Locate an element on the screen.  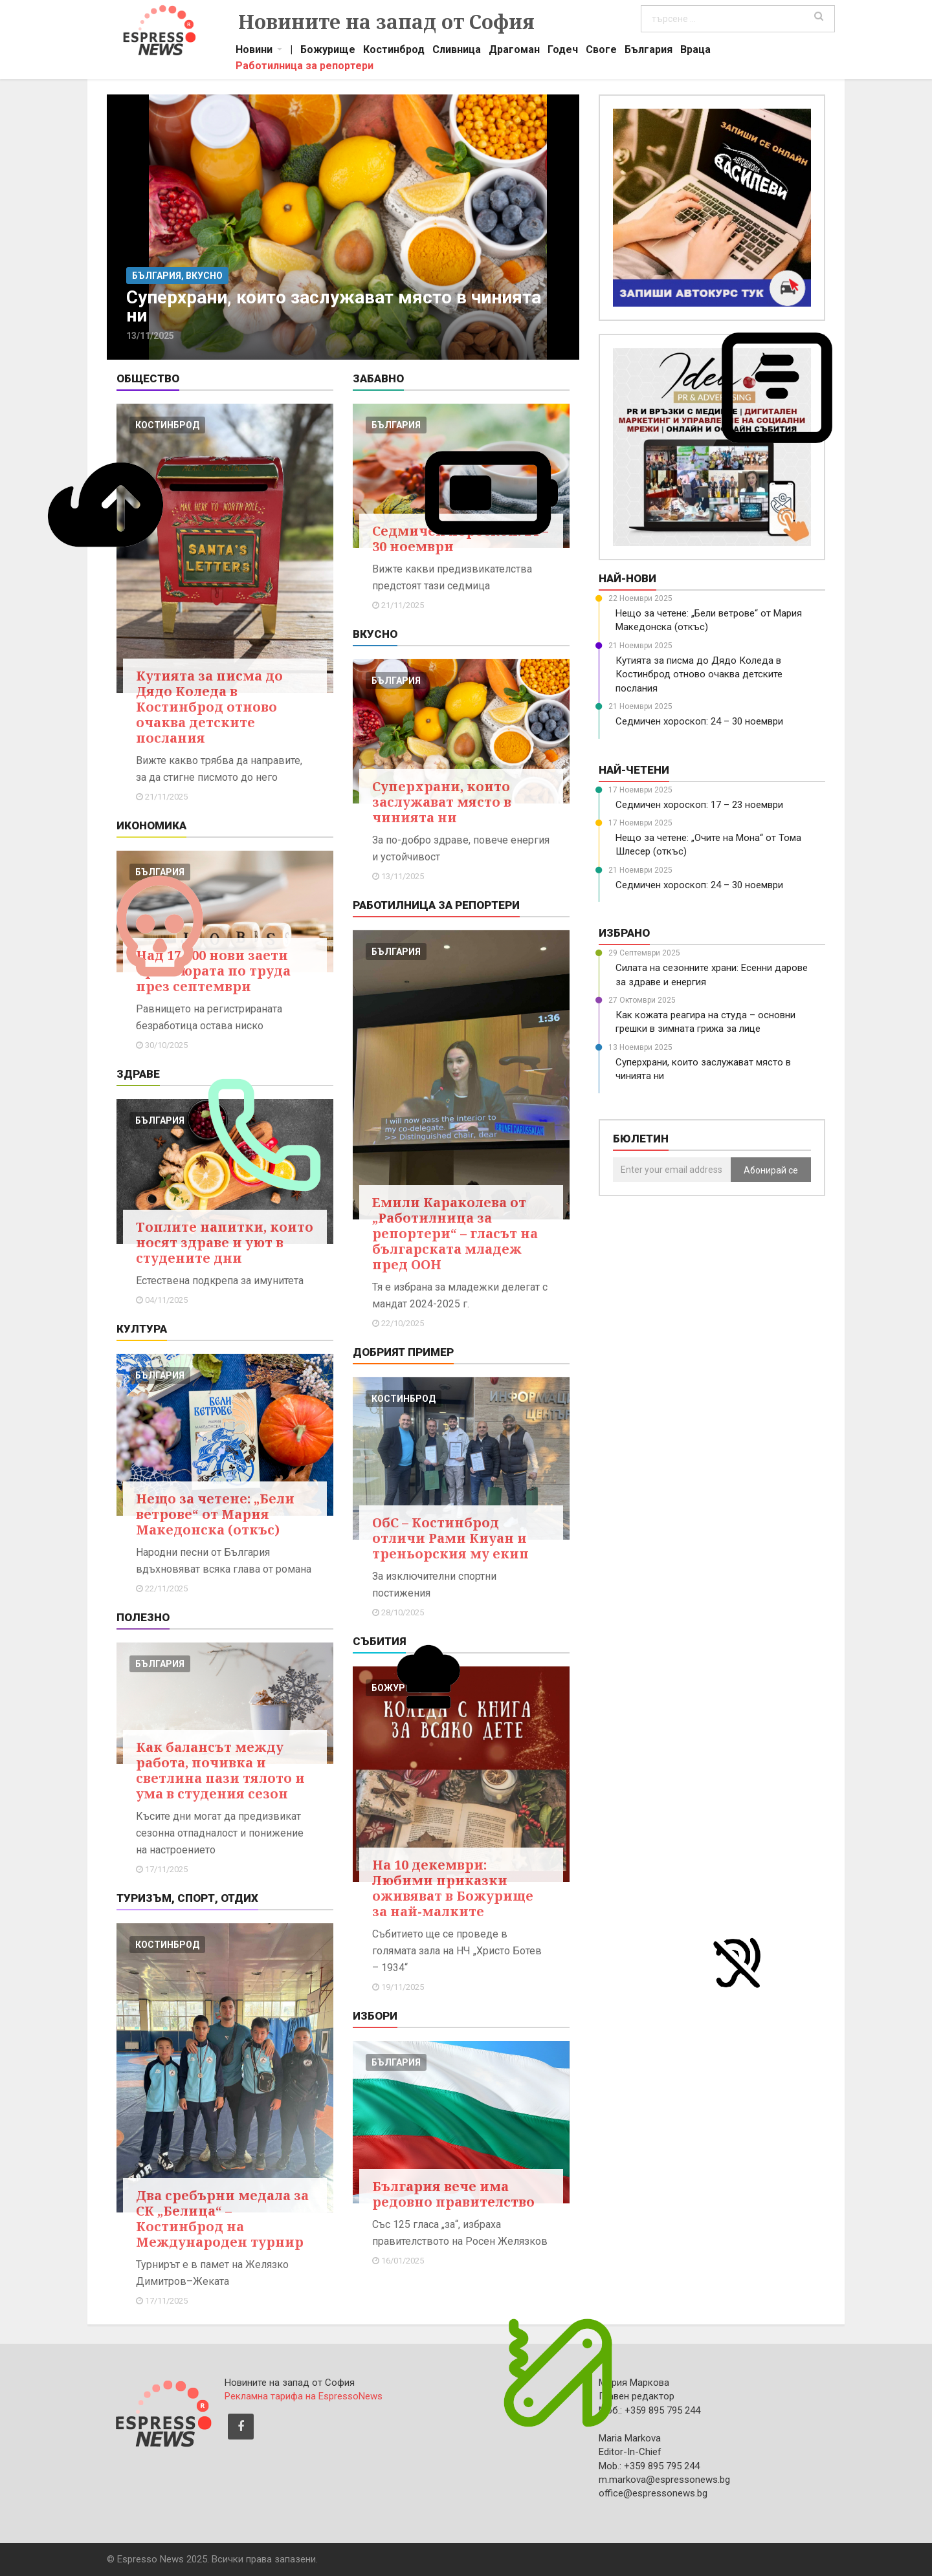
upload file to cloud storage is located at coordinates (105, 505).